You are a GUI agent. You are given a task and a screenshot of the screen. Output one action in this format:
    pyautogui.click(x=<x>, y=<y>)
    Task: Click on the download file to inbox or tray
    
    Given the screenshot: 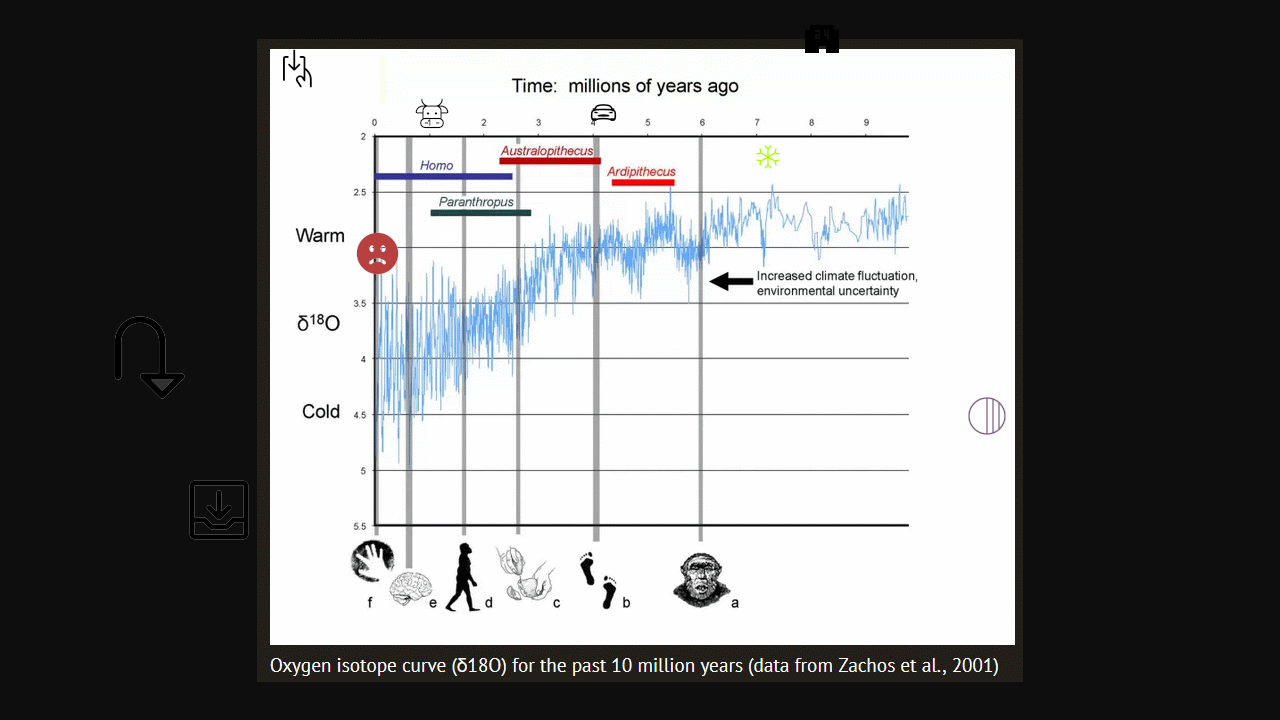 What is the action you would take?
    pyautogui.click(x=219, y=510)
    